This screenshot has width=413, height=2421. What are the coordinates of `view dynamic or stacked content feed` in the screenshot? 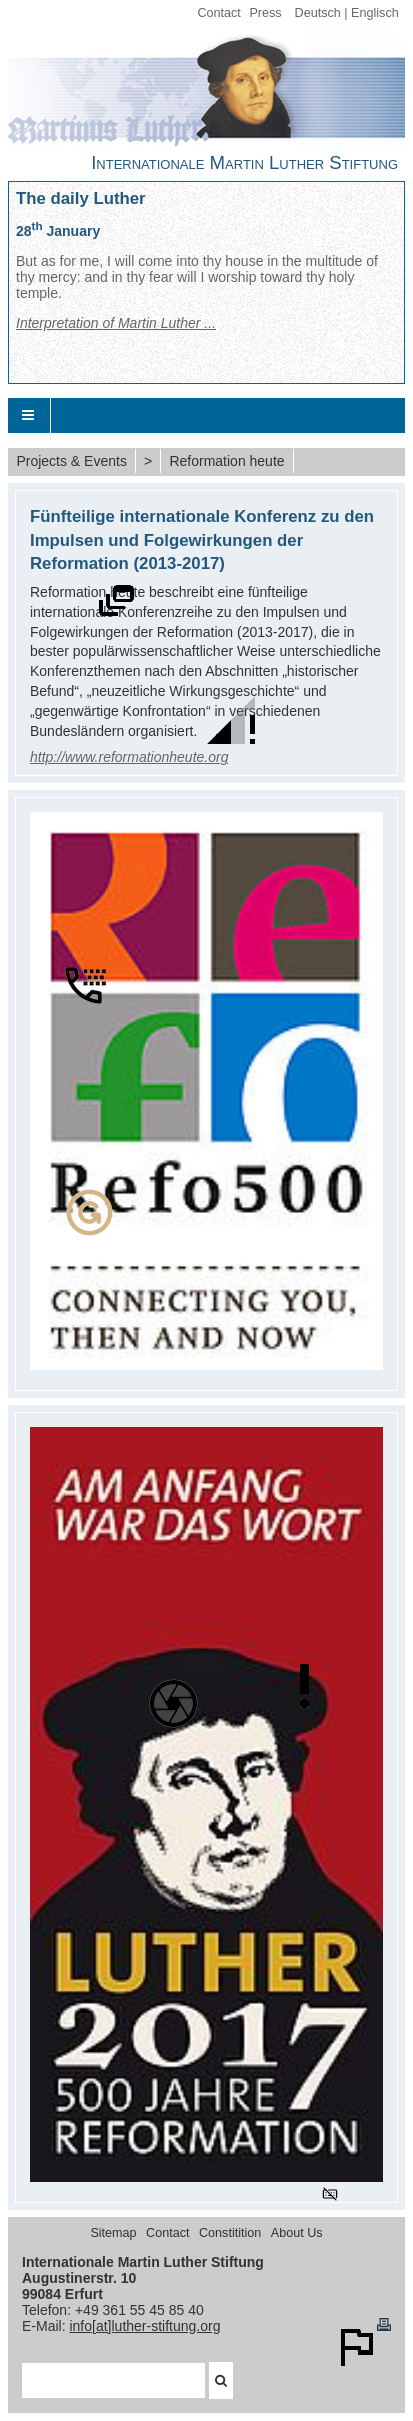 It's located at (116, 600).